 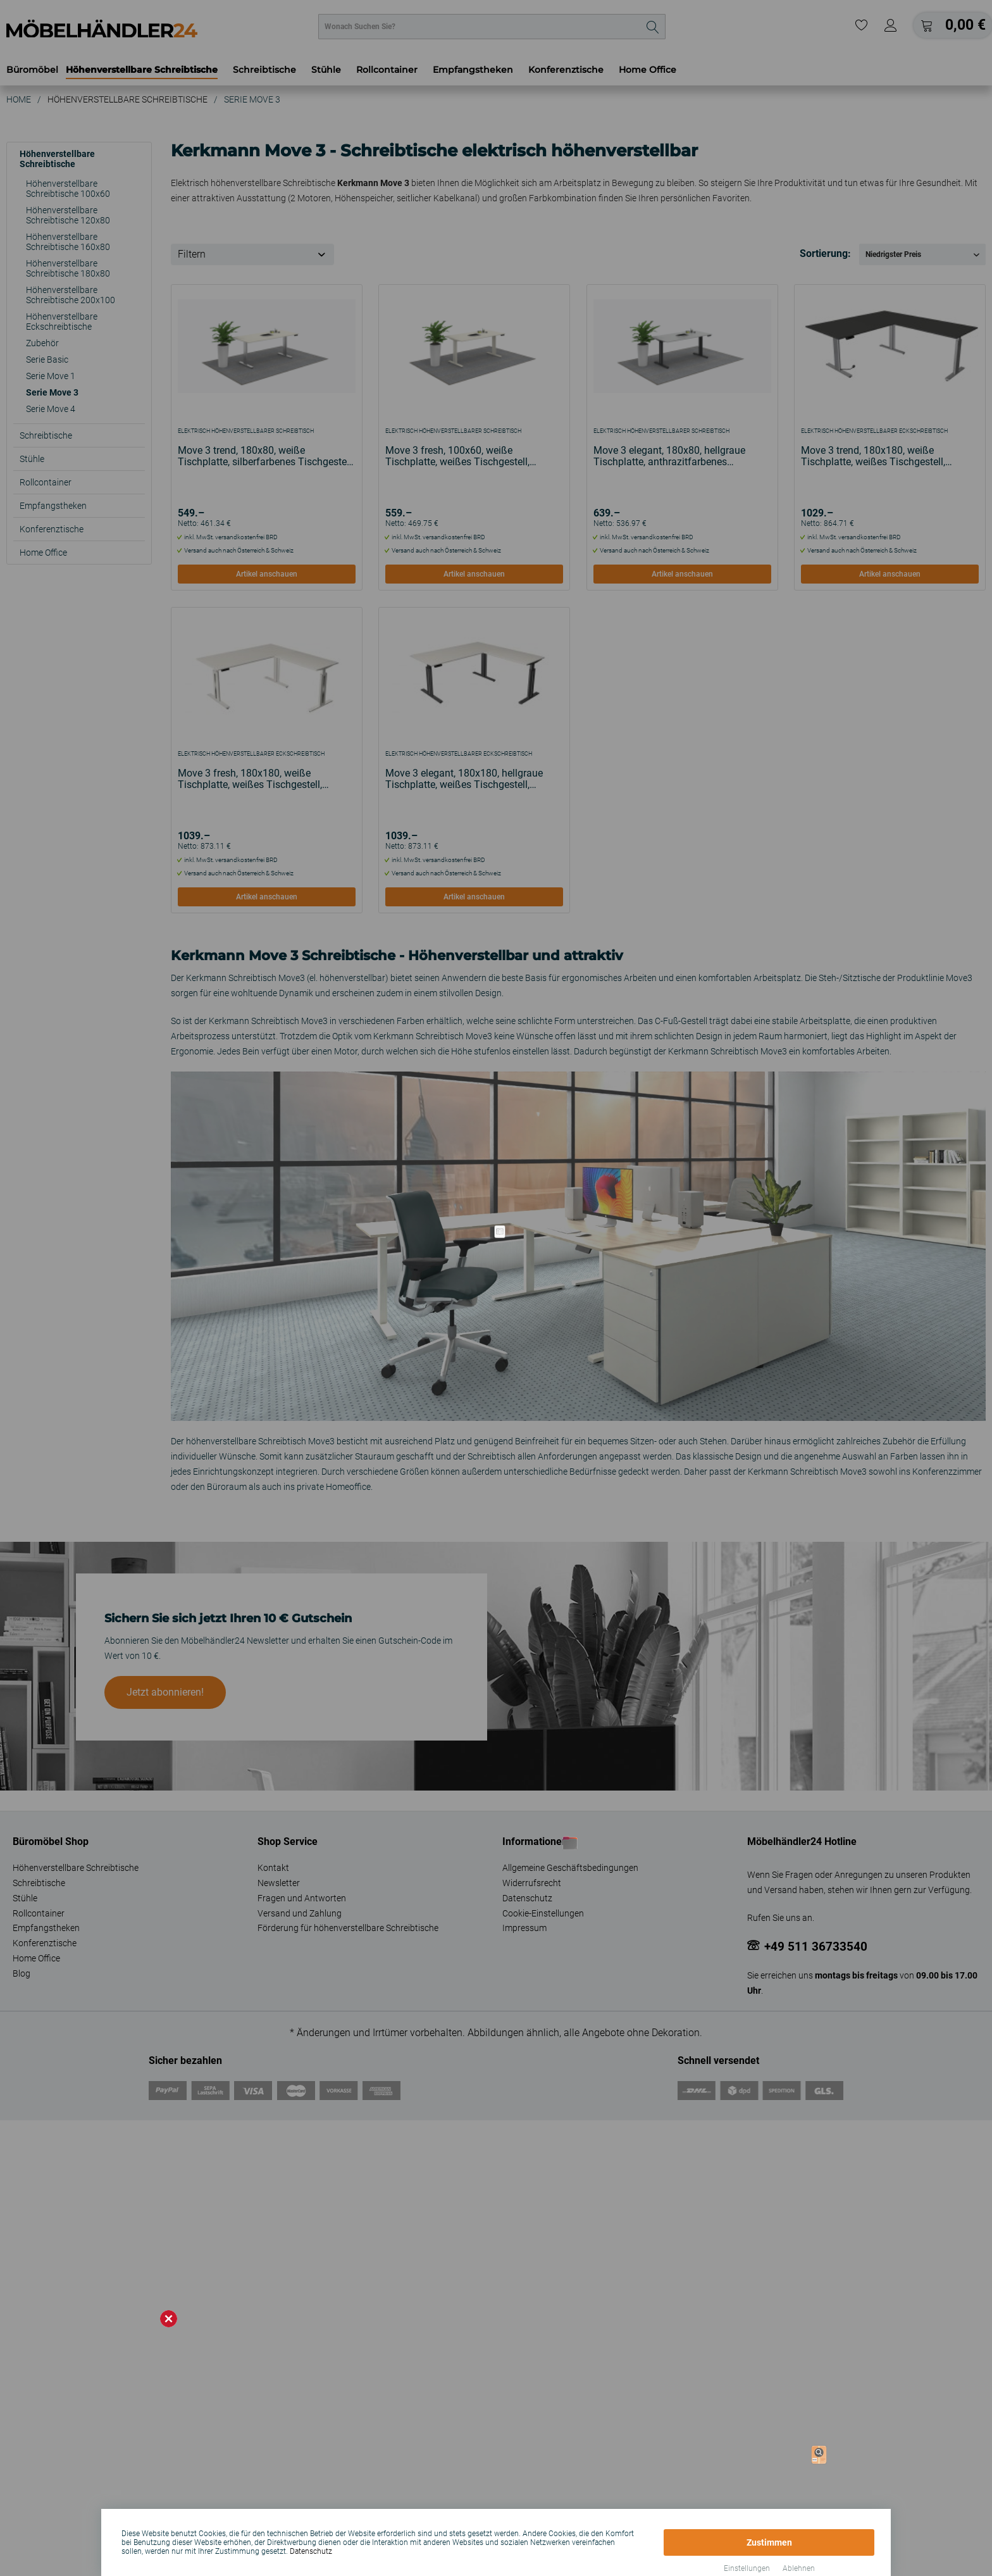 What do you see at coordinates (500, 1232) in the screenshot?
I see `a mobipocket ebook file` at bounding box center [500, 1232].